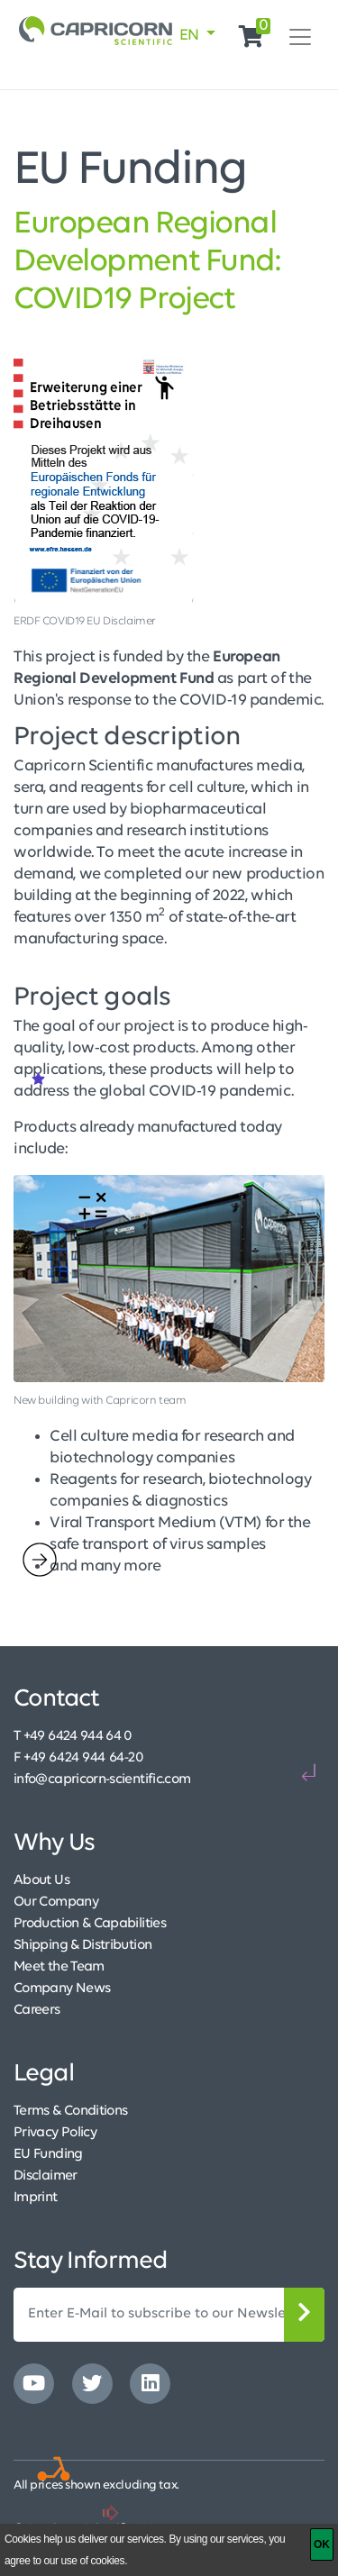  What do you see at coordinates (93, 1206) in the screenshot?
I see `open calculator or math tools` at bounding box center [93, 1206].